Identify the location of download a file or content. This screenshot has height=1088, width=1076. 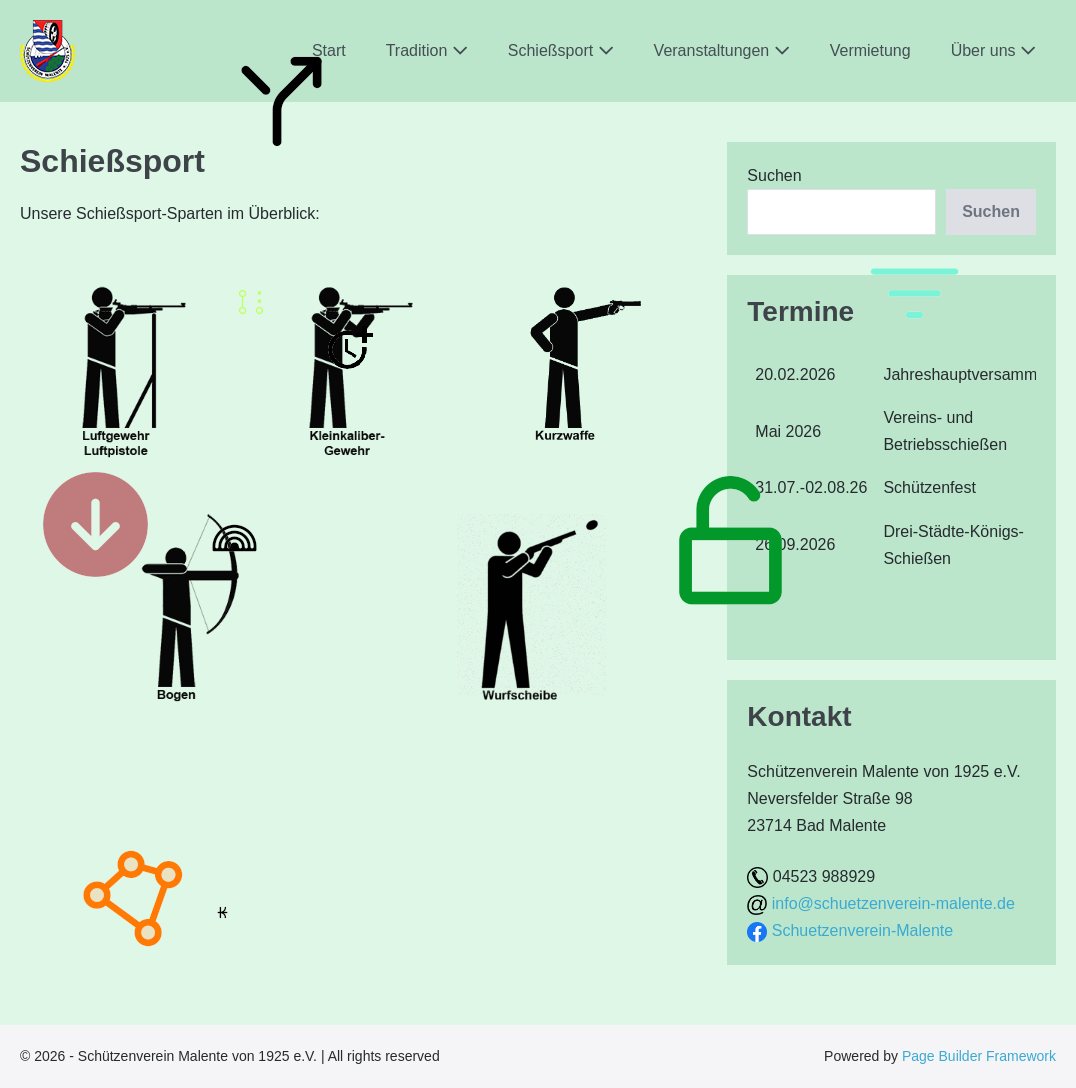
(95, 524).